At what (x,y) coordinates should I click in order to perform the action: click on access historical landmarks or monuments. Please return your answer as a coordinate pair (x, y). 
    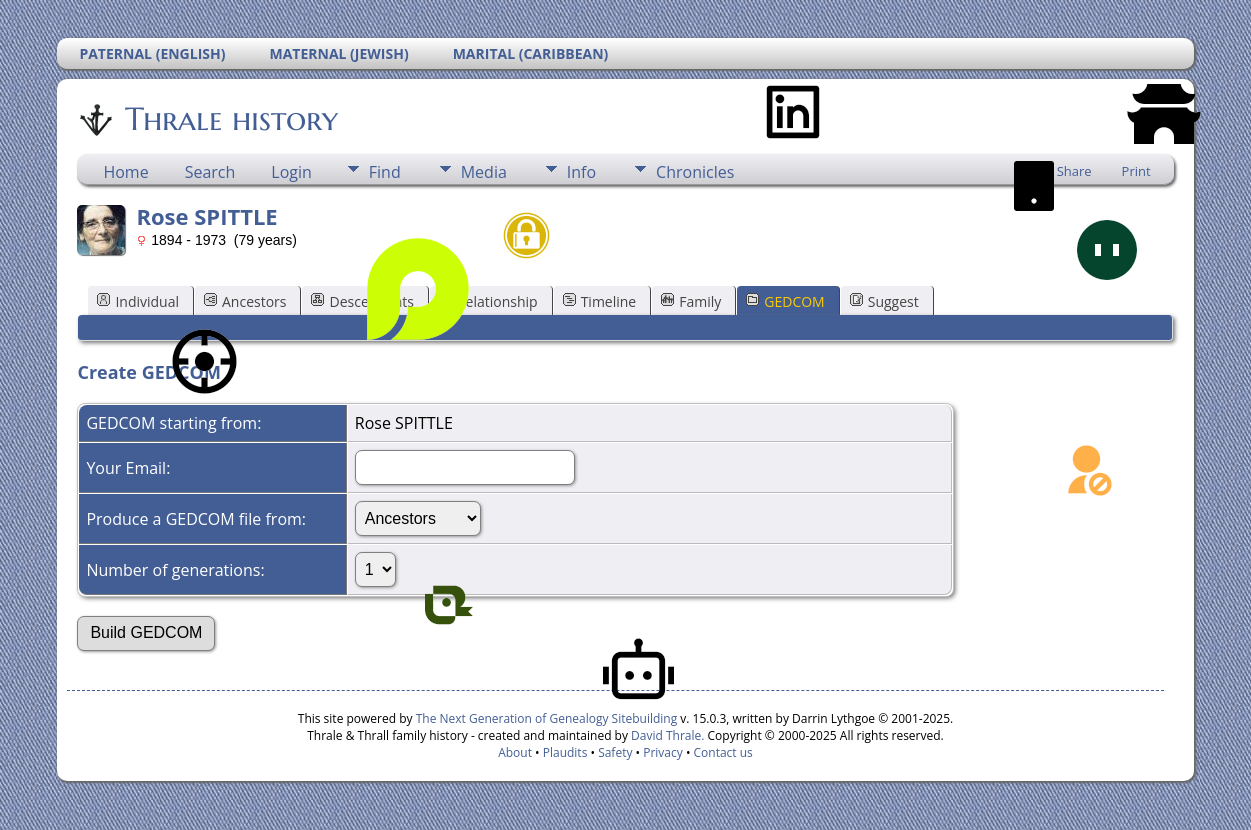
    Looking at the image, I should click on (1164, 114).